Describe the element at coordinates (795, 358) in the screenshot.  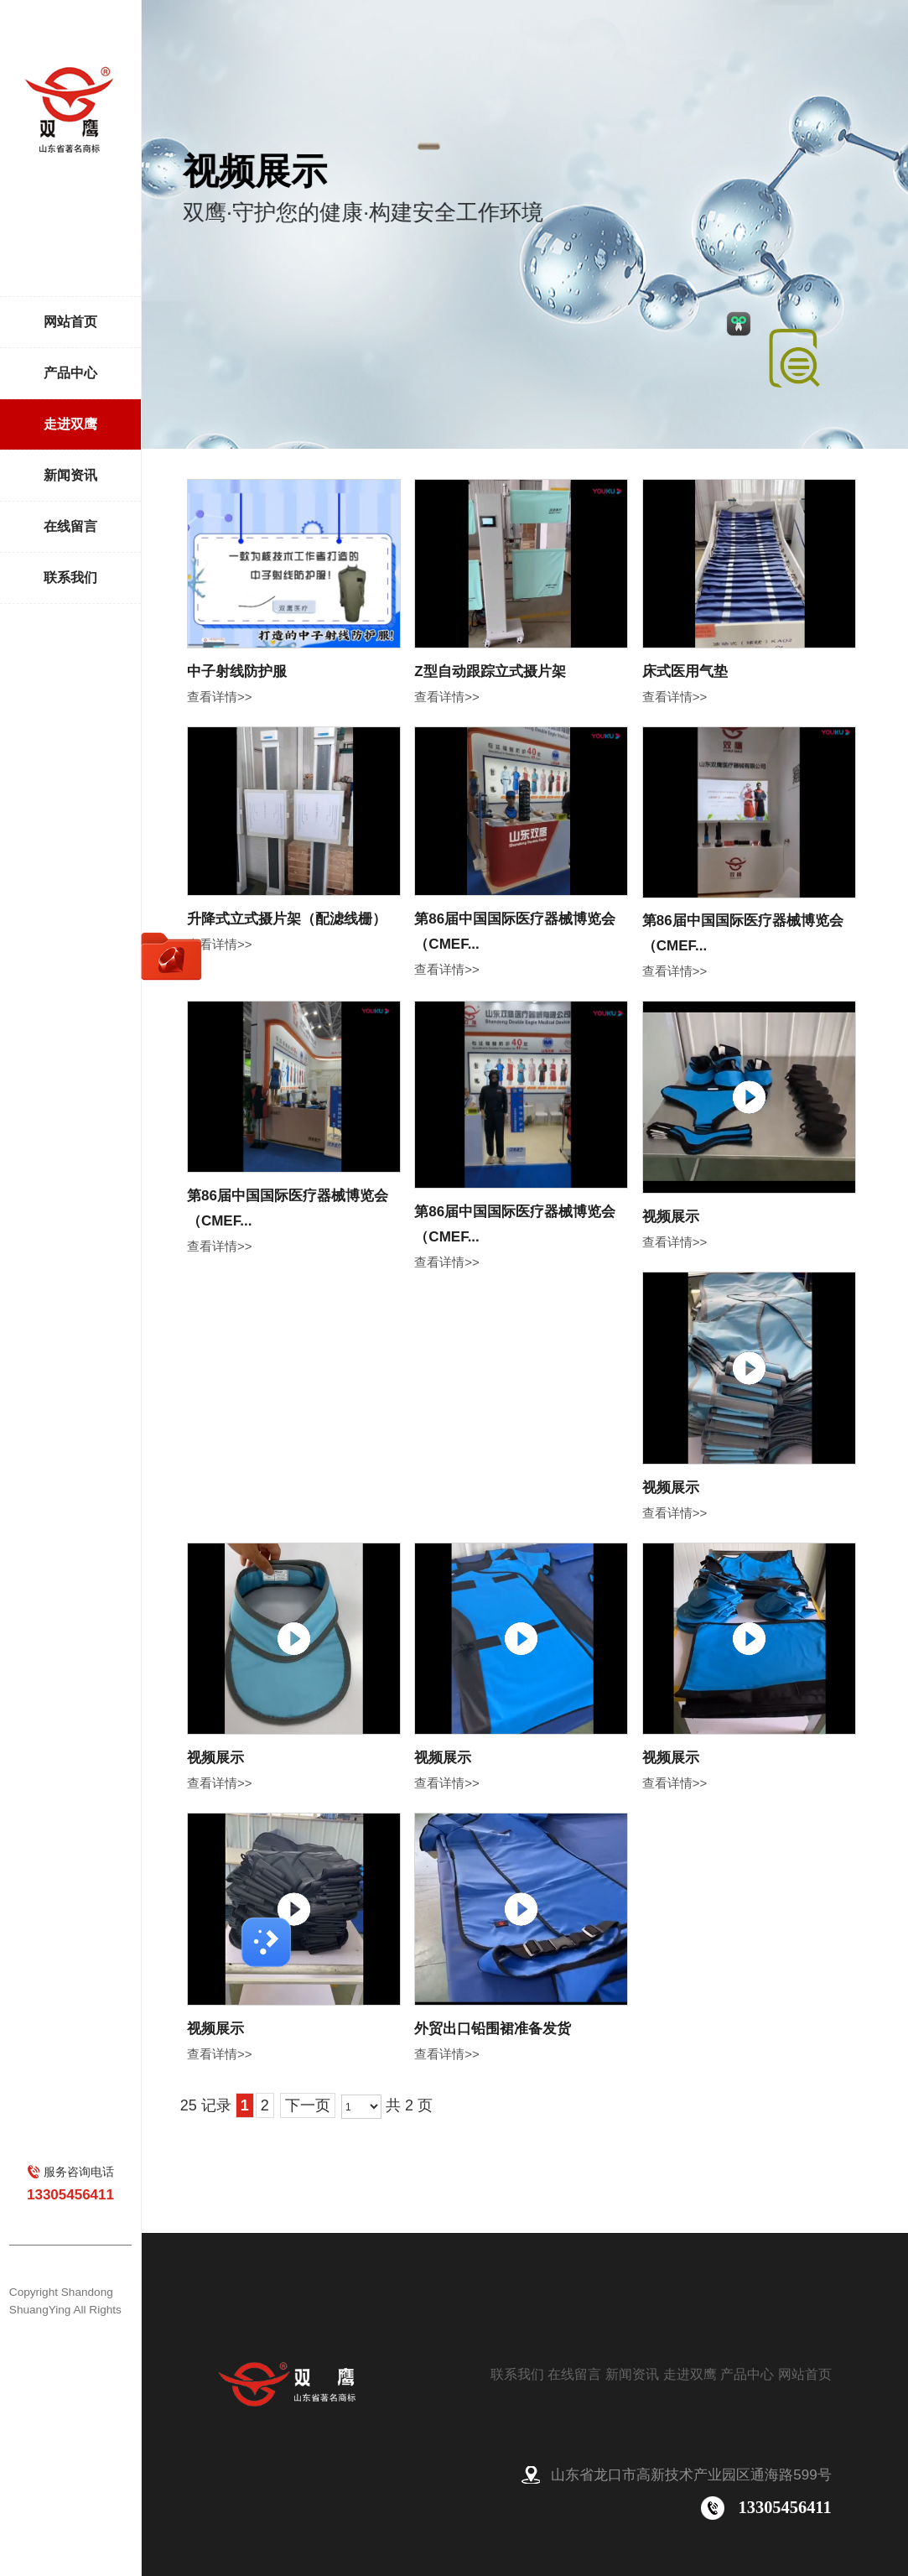
I see `open document viewer app` at that location.